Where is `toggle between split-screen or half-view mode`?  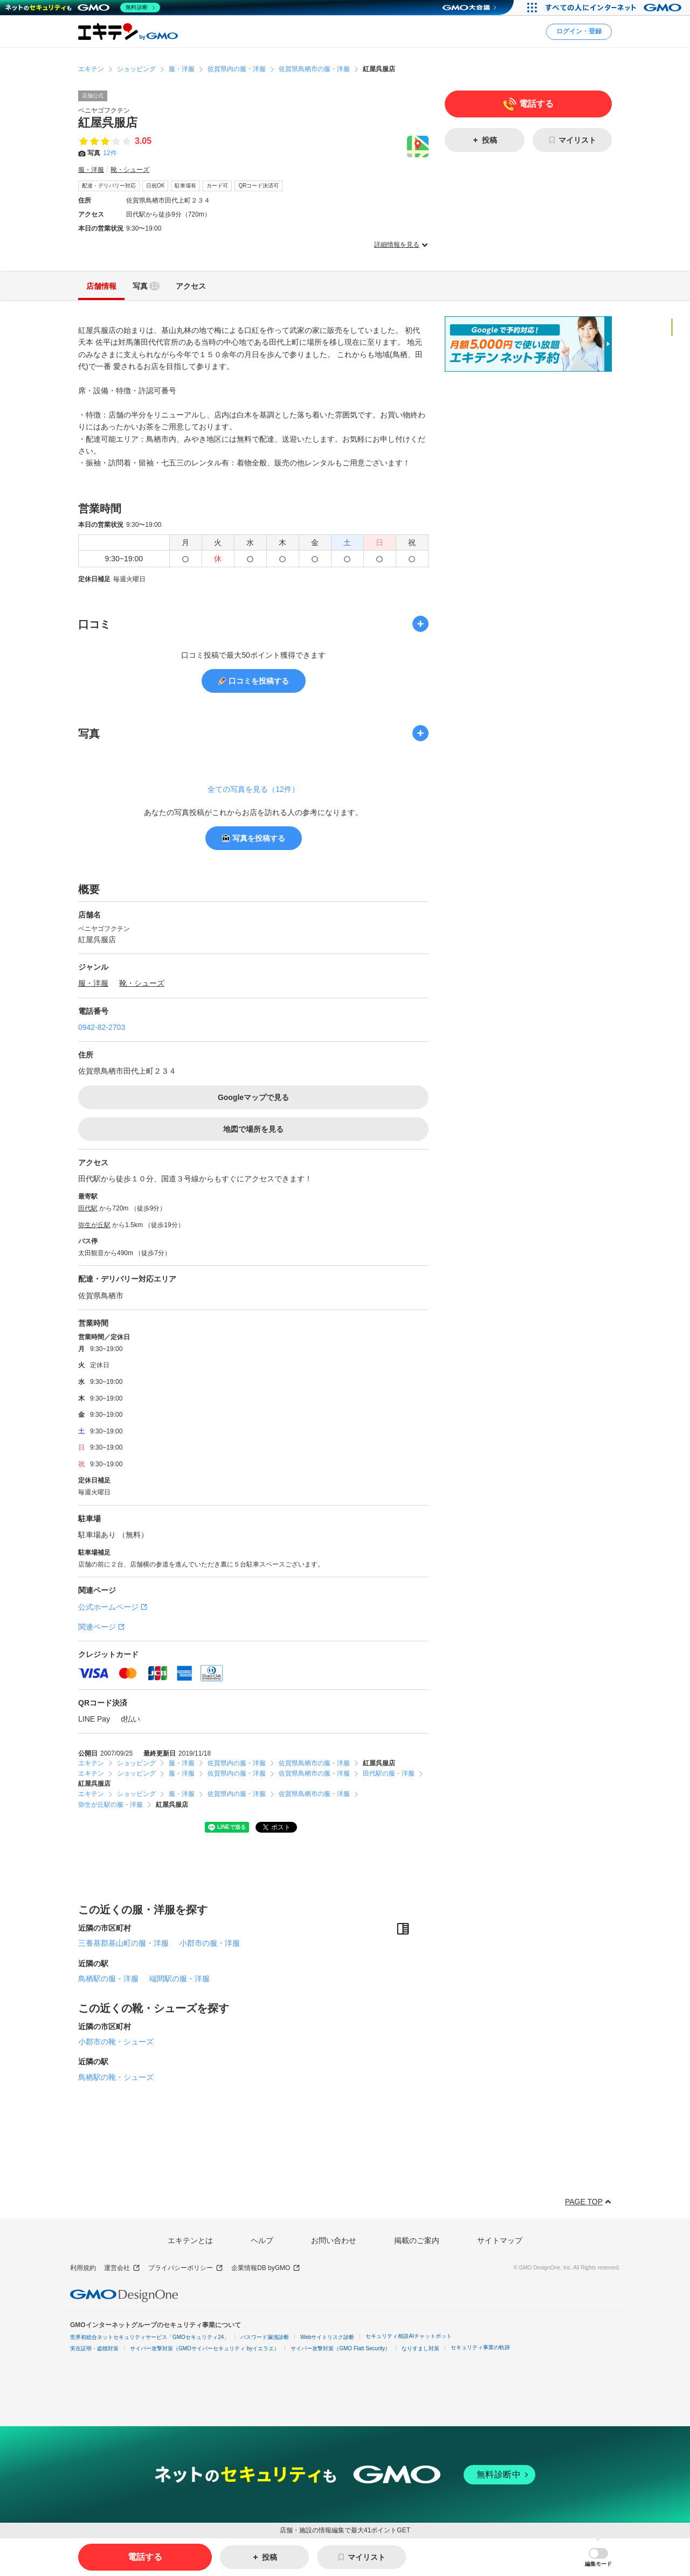
toggle between split-screen or half-view mode is located at coordinates (403, 1928).